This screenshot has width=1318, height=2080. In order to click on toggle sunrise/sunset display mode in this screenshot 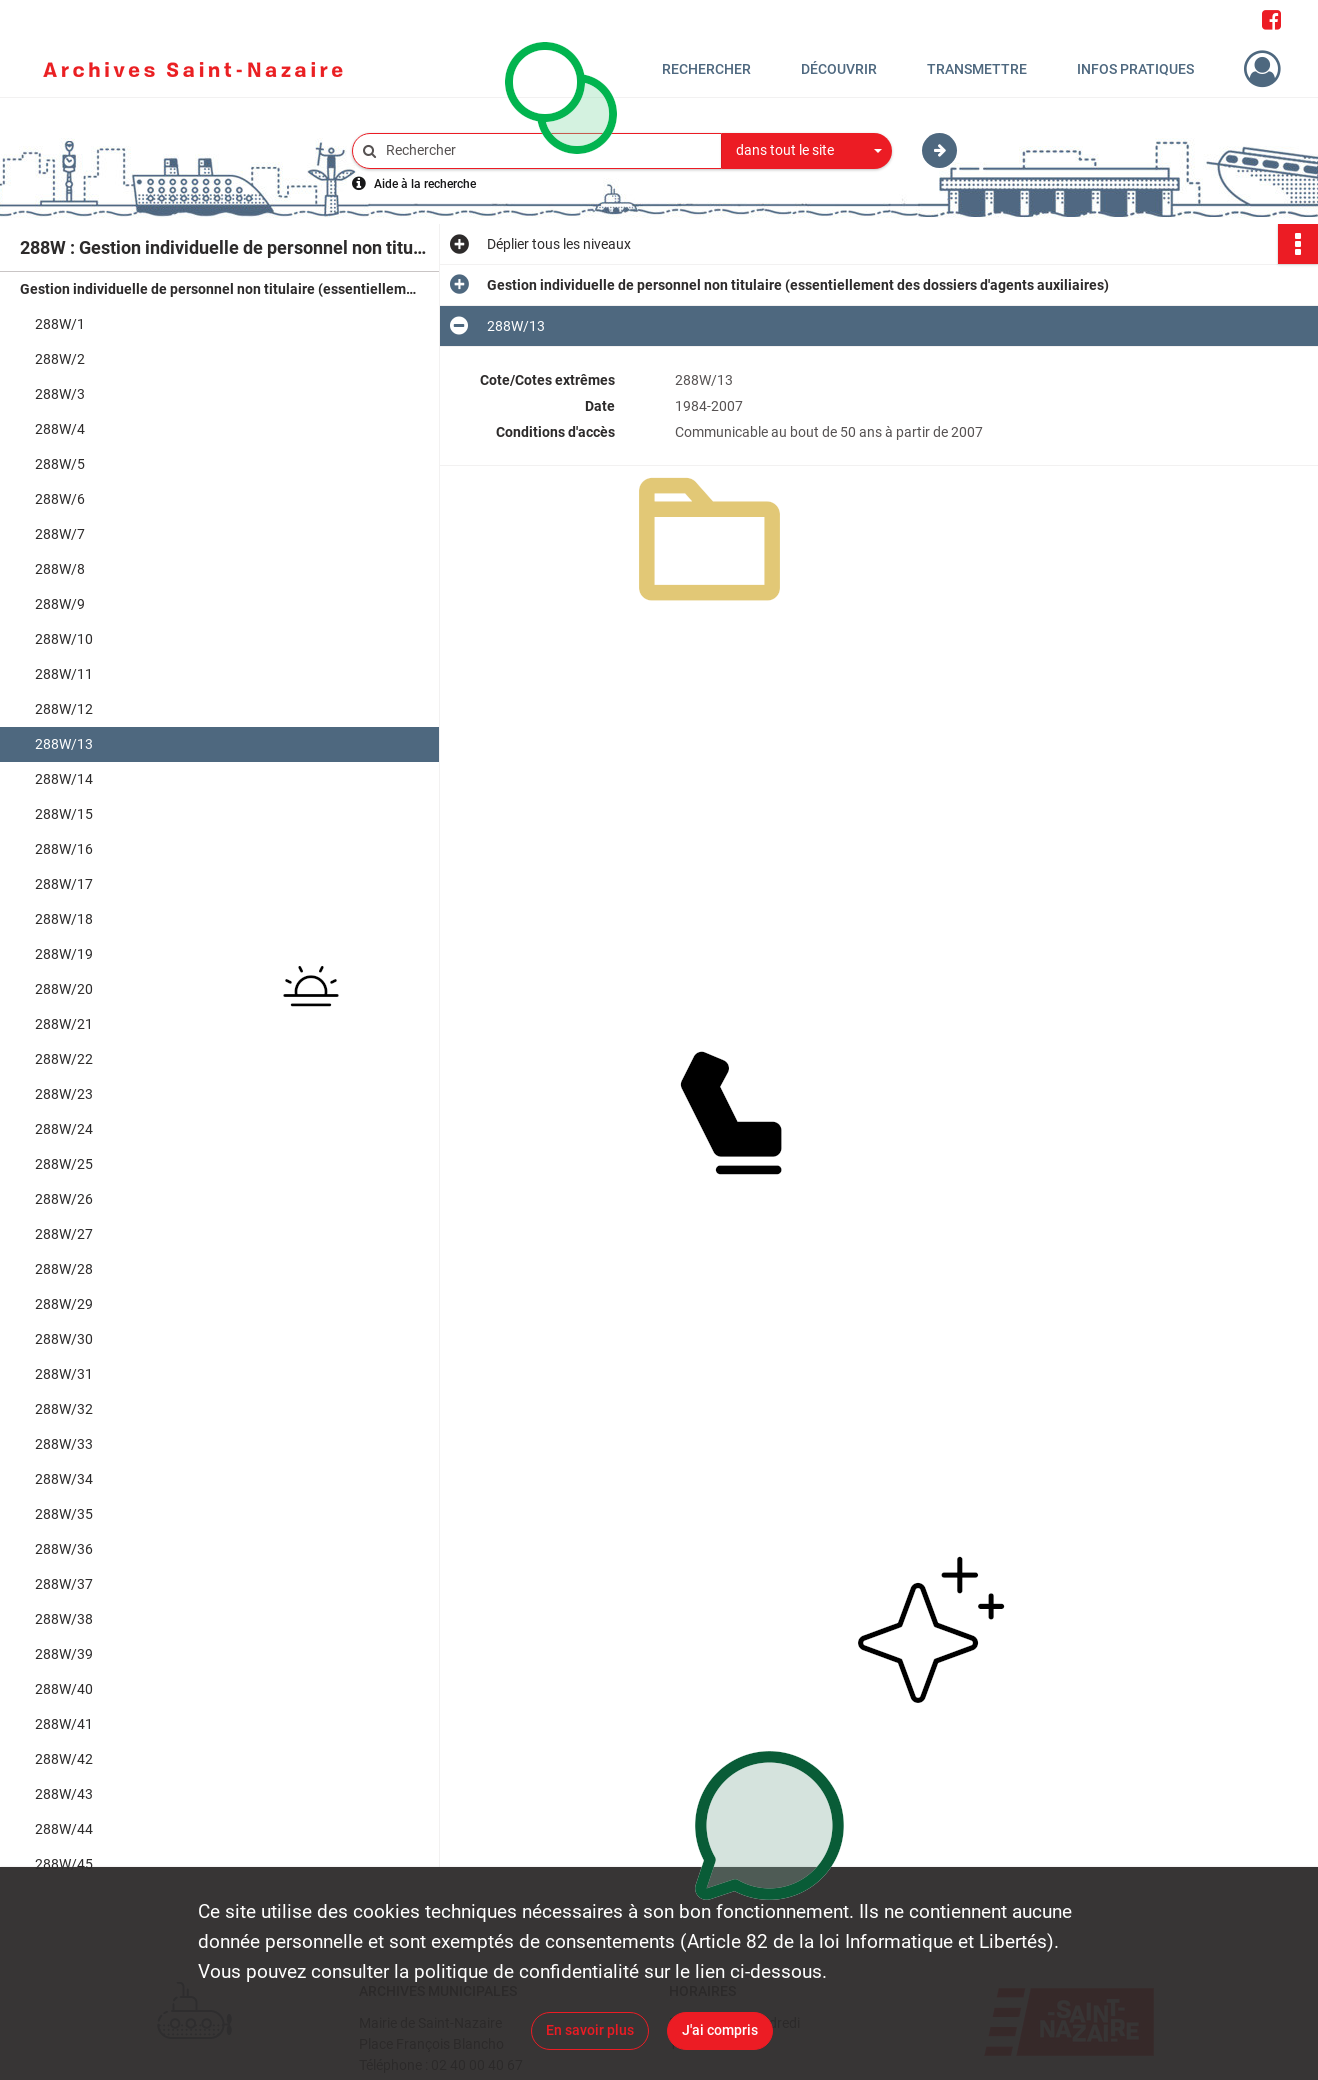, I will do `click(311, 988)`.